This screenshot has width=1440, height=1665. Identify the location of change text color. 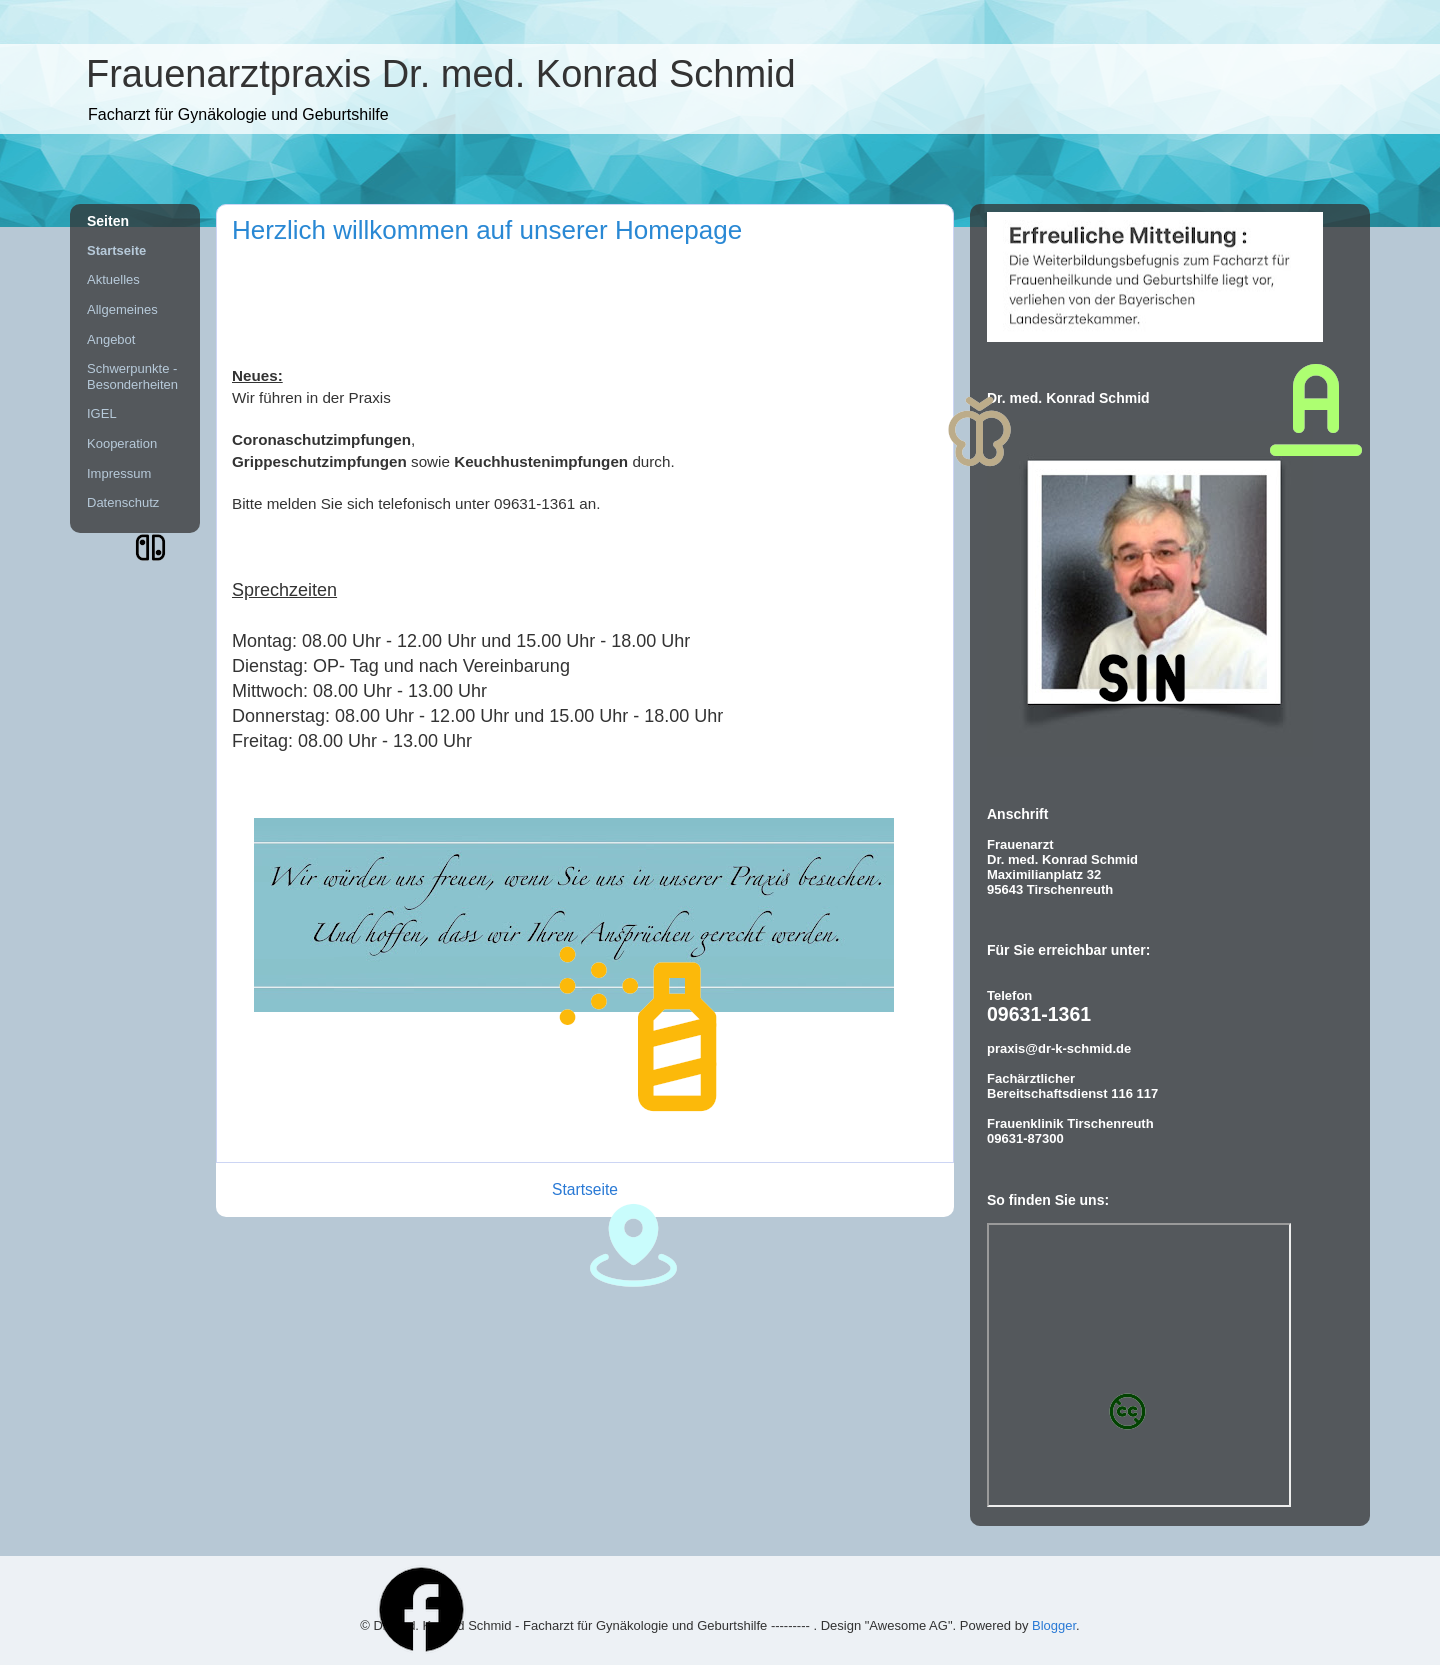
(1316, 410).